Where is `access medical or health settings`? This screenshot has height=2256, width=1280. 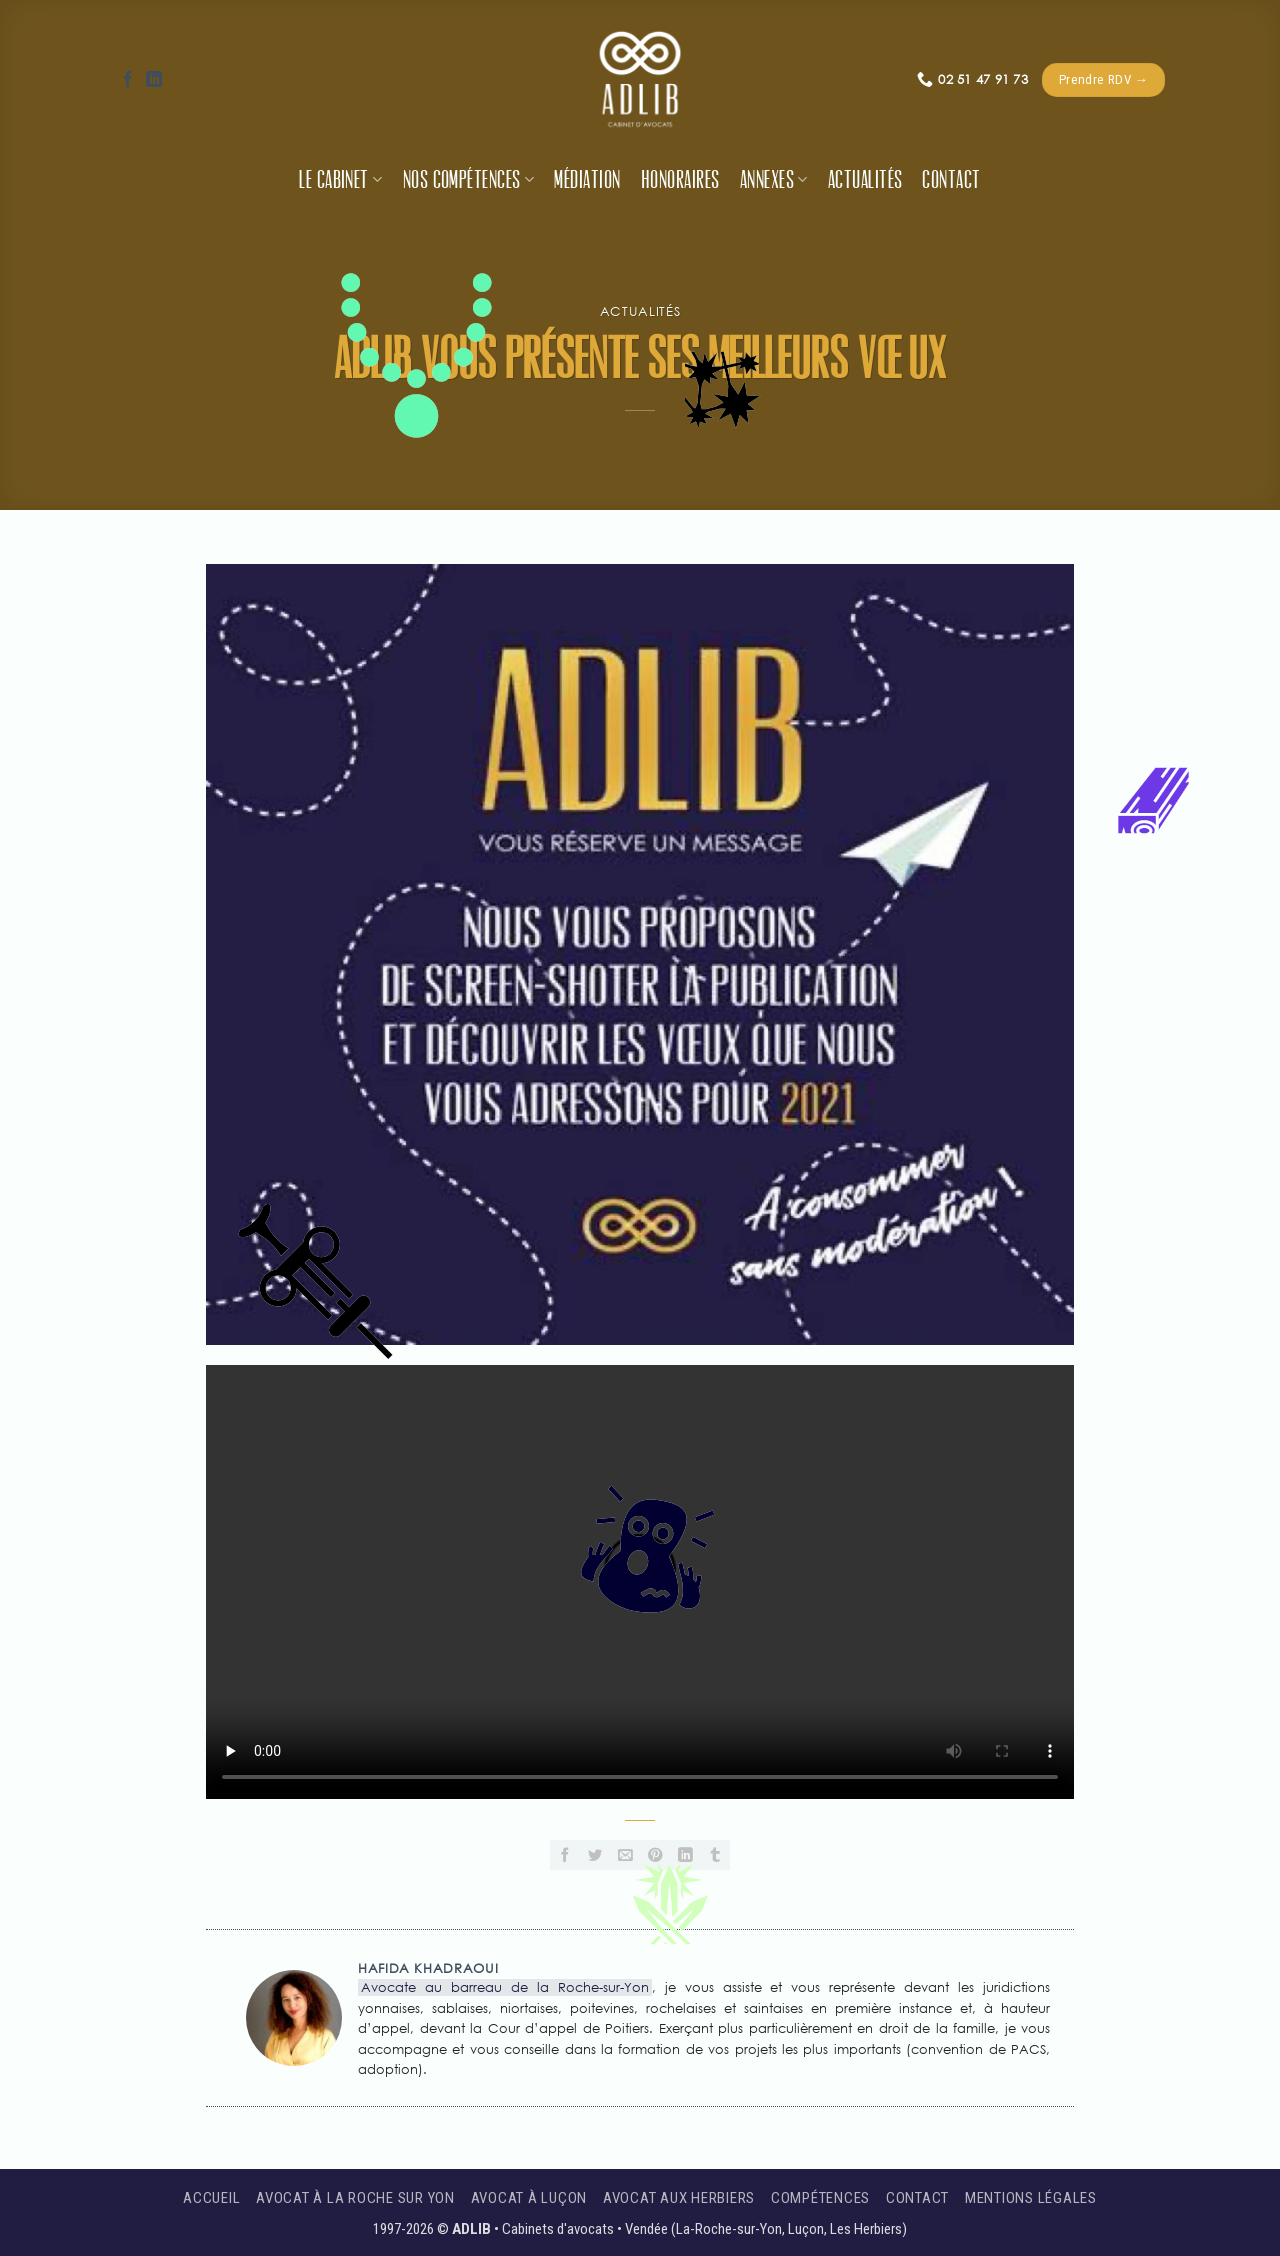 access medical or health settings is located at coordinates (315, 1281).